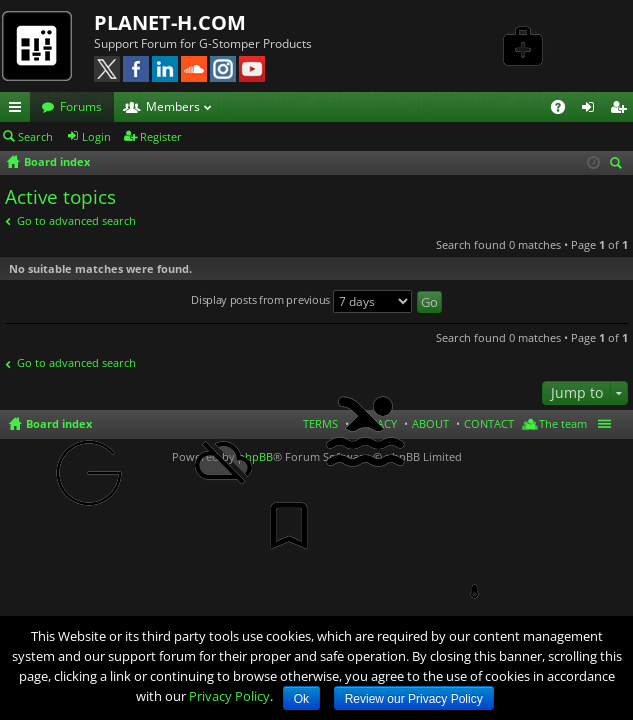 This screenshot has height=720, width=633. What do you see at coordinates (289, 526) in the screenshot?
I see `save this item for later` at bounding box center [289, 526].